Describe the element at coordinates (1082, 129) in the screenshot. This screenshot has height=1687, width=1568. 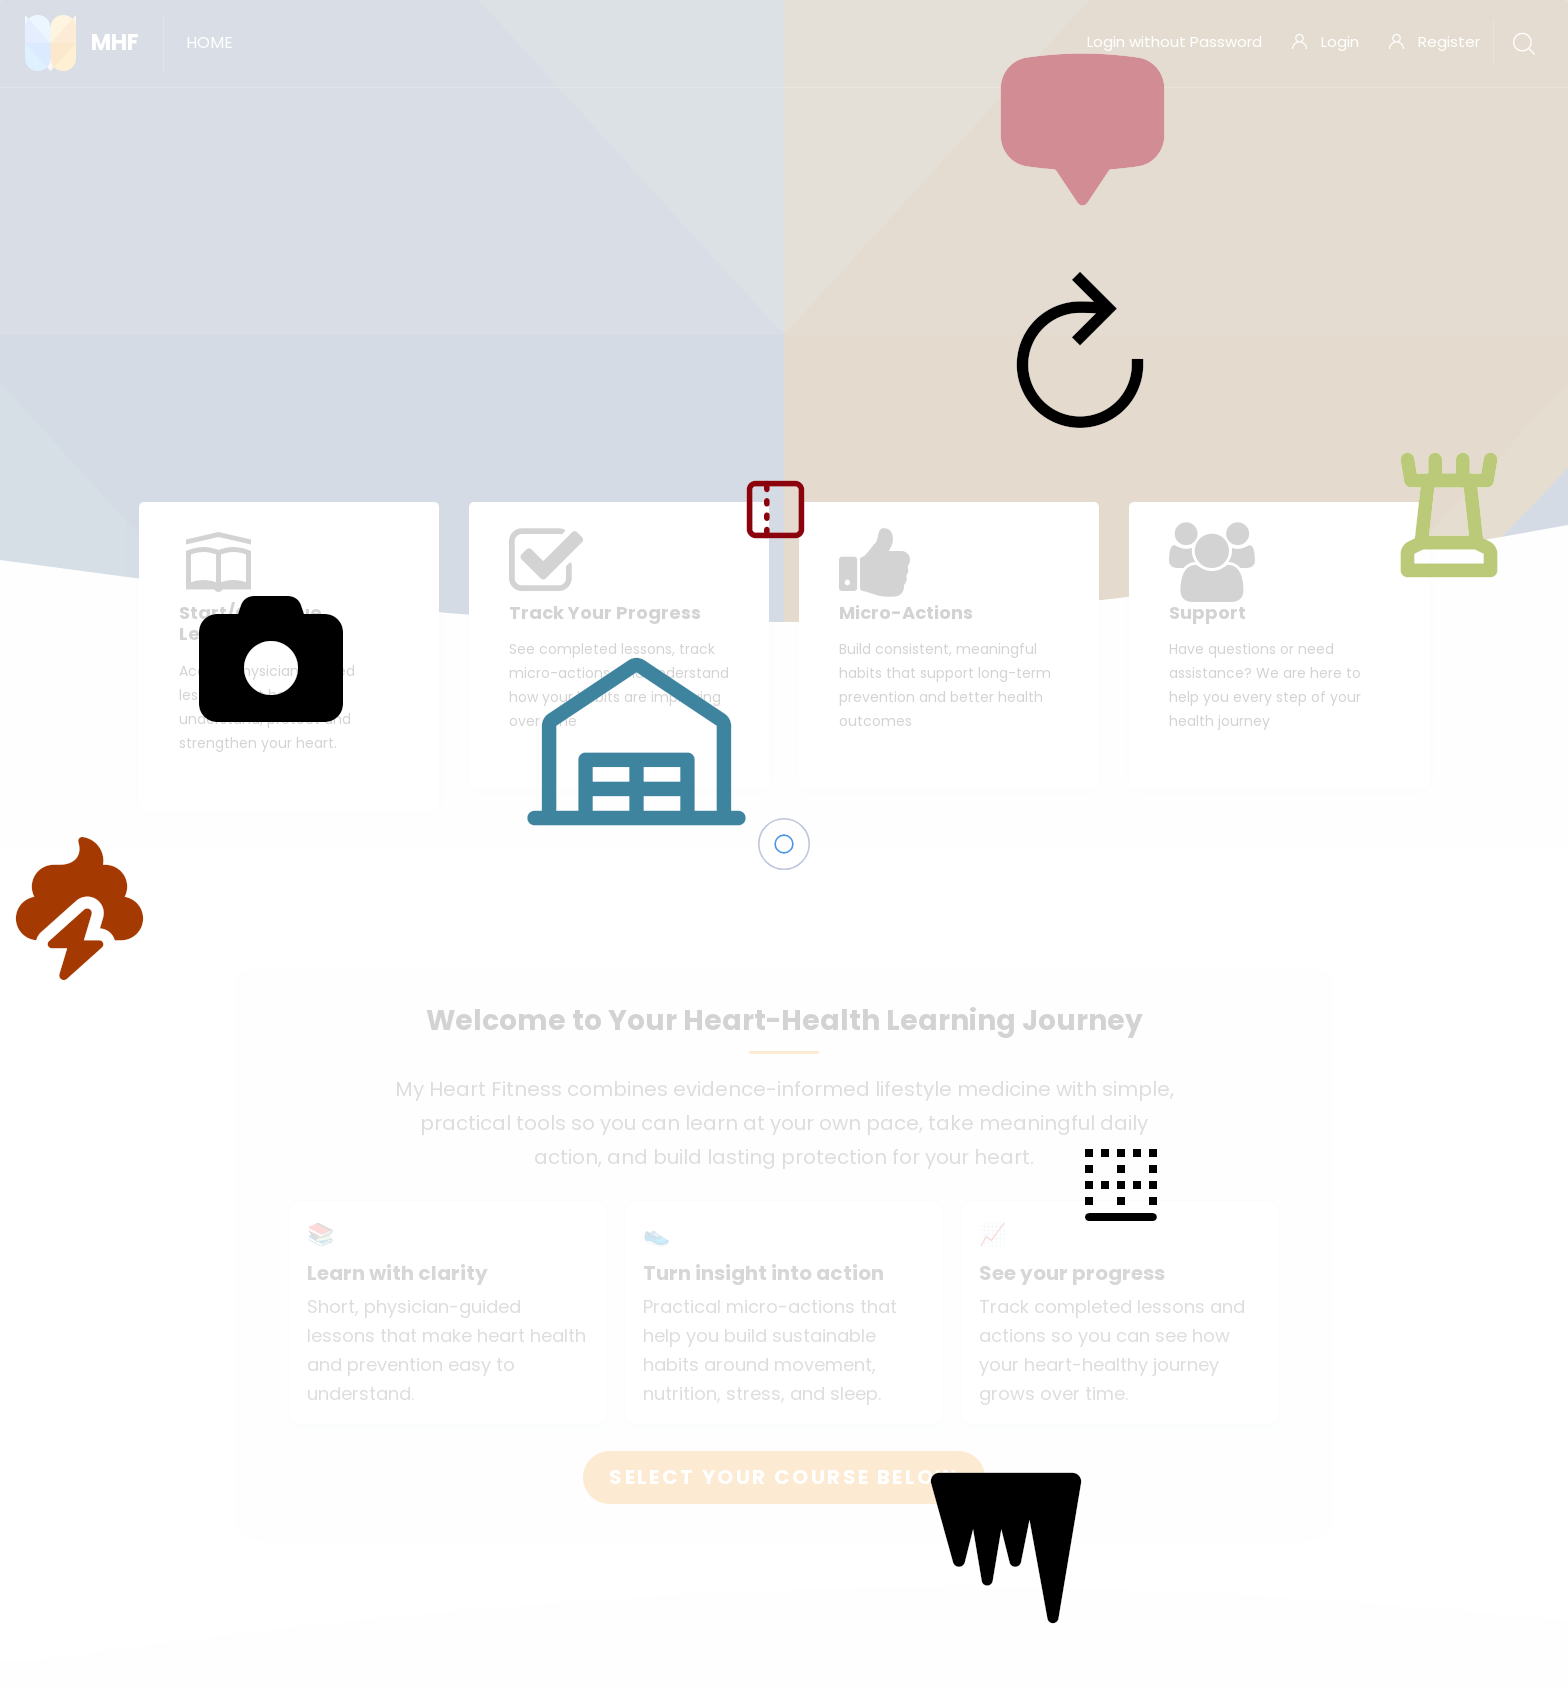
I see `open chat or messaging` at that location.